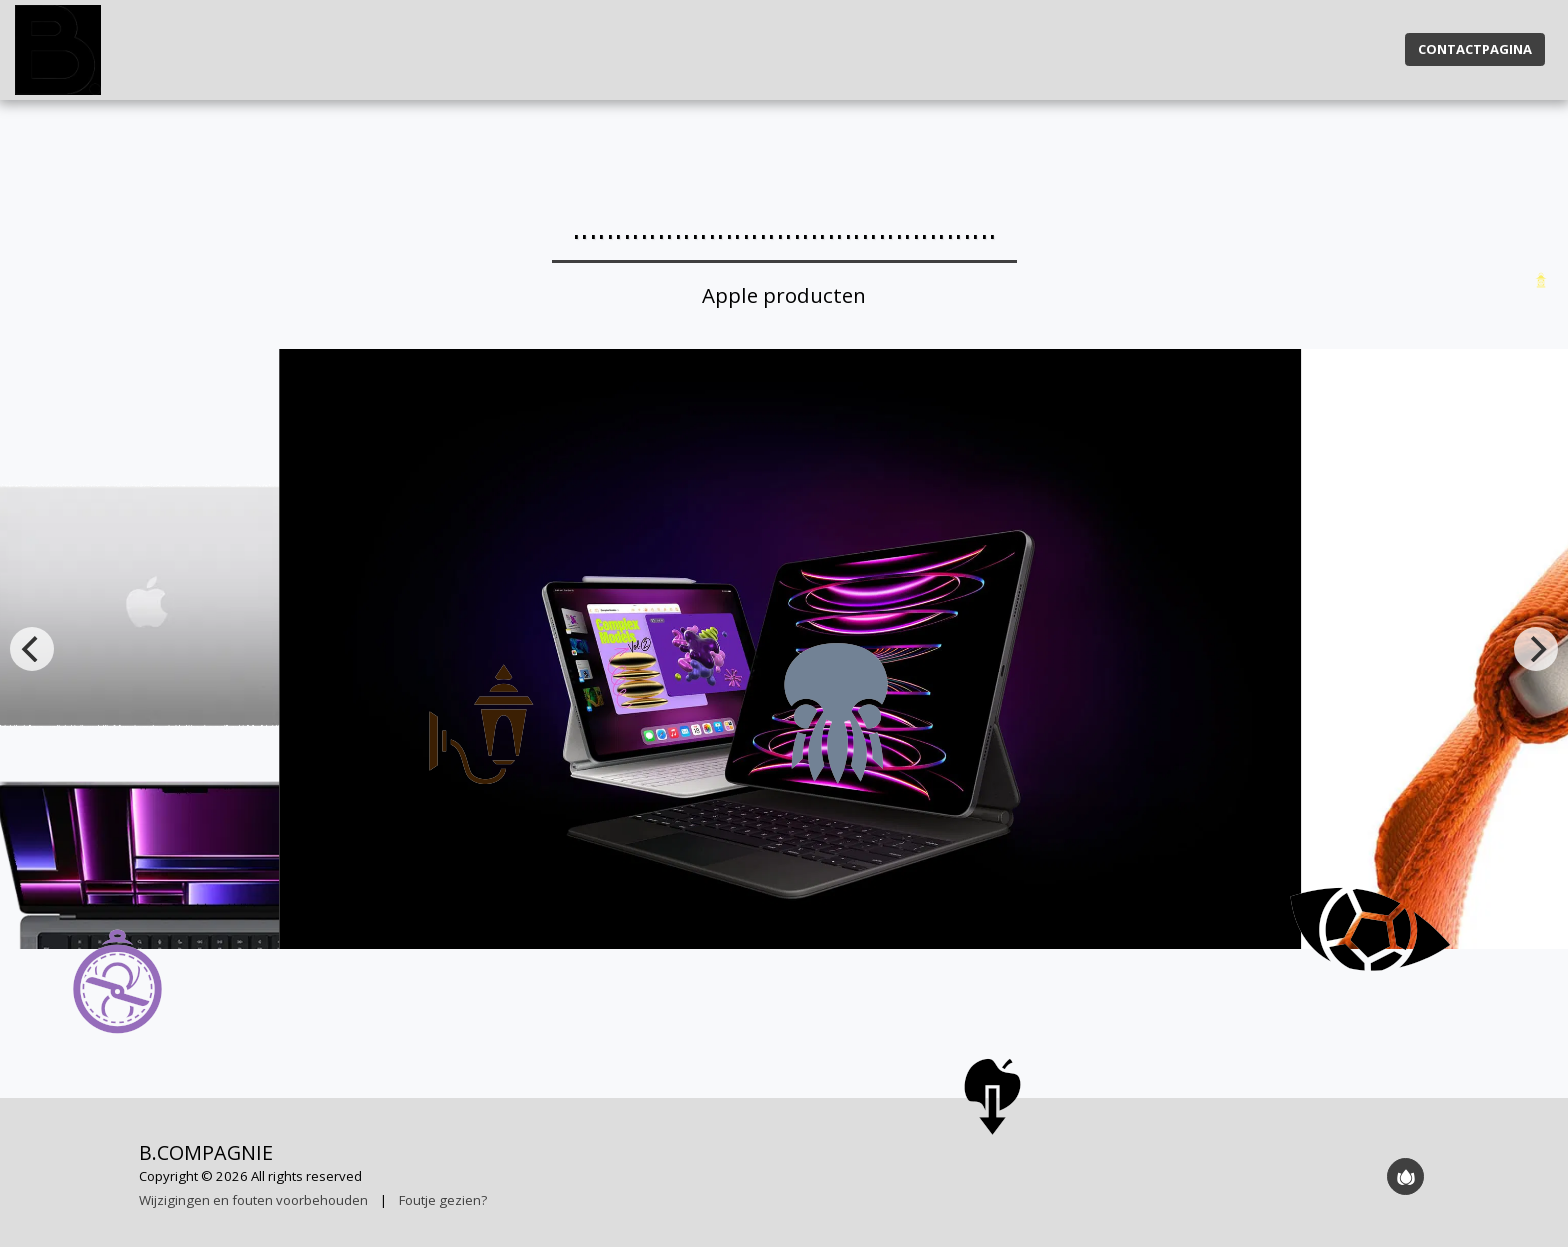 The image size is (1568, 1247). Describe the element at coordinates (491, 724) in the screenshot. I see `toggle wall light on or off` at that location.